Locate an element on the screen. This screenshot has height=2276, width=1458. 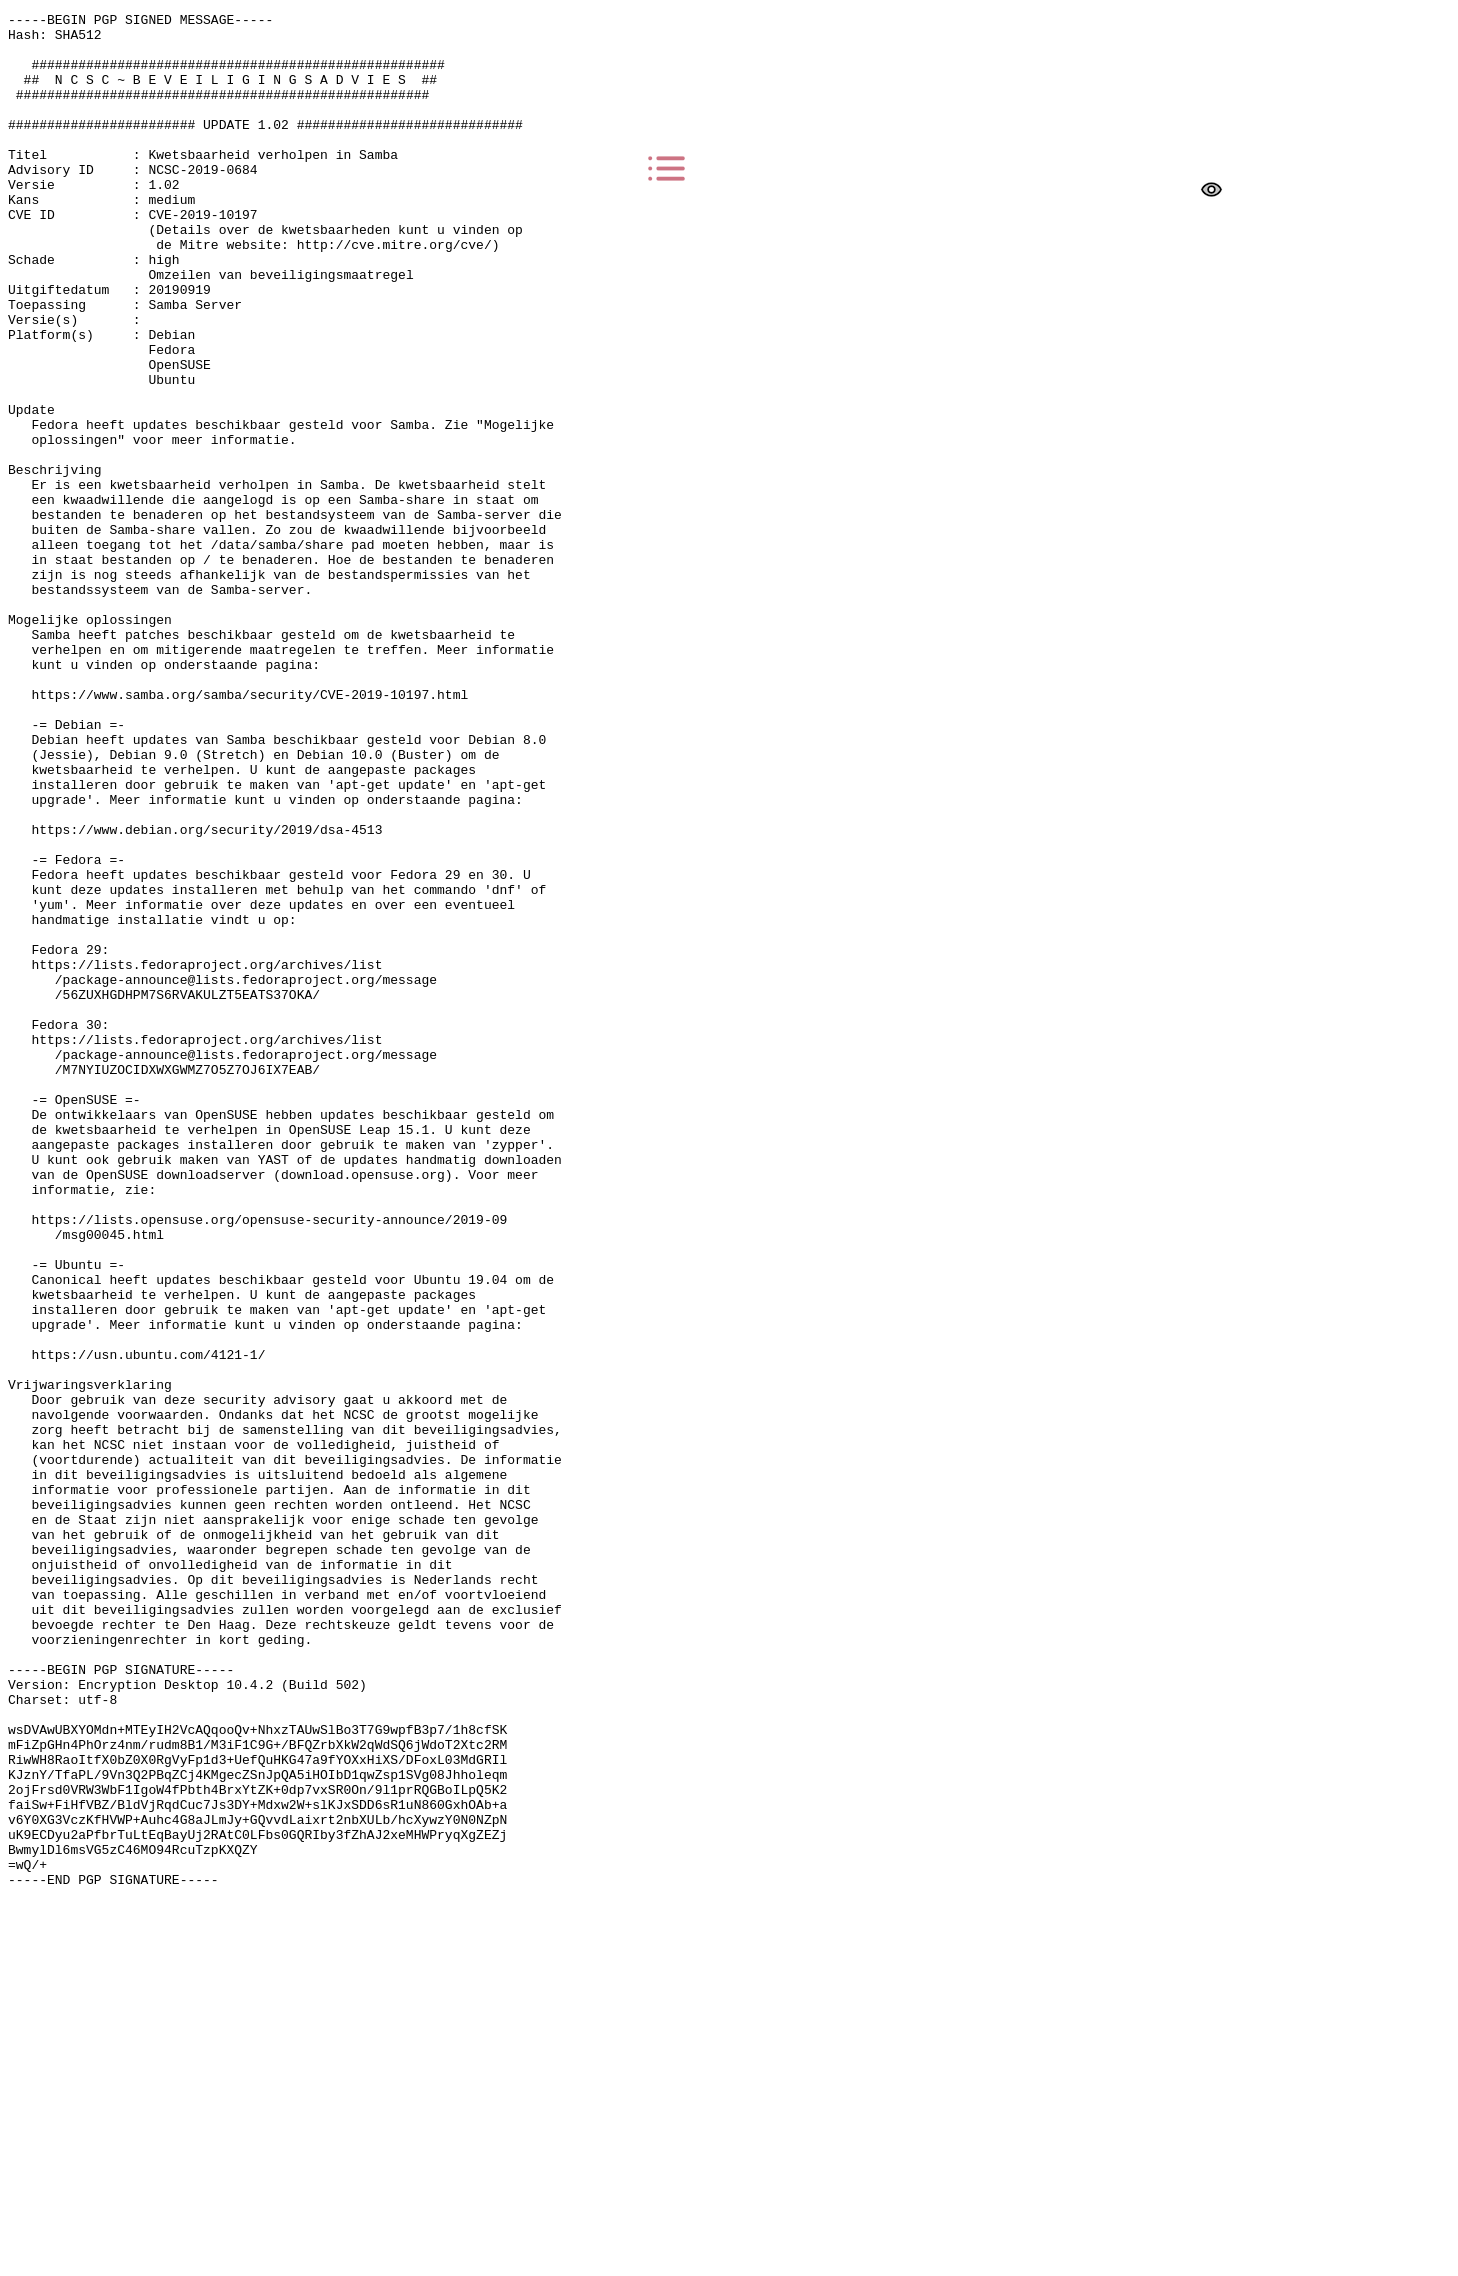
view items in a list format is located at coordinates (666, 168).